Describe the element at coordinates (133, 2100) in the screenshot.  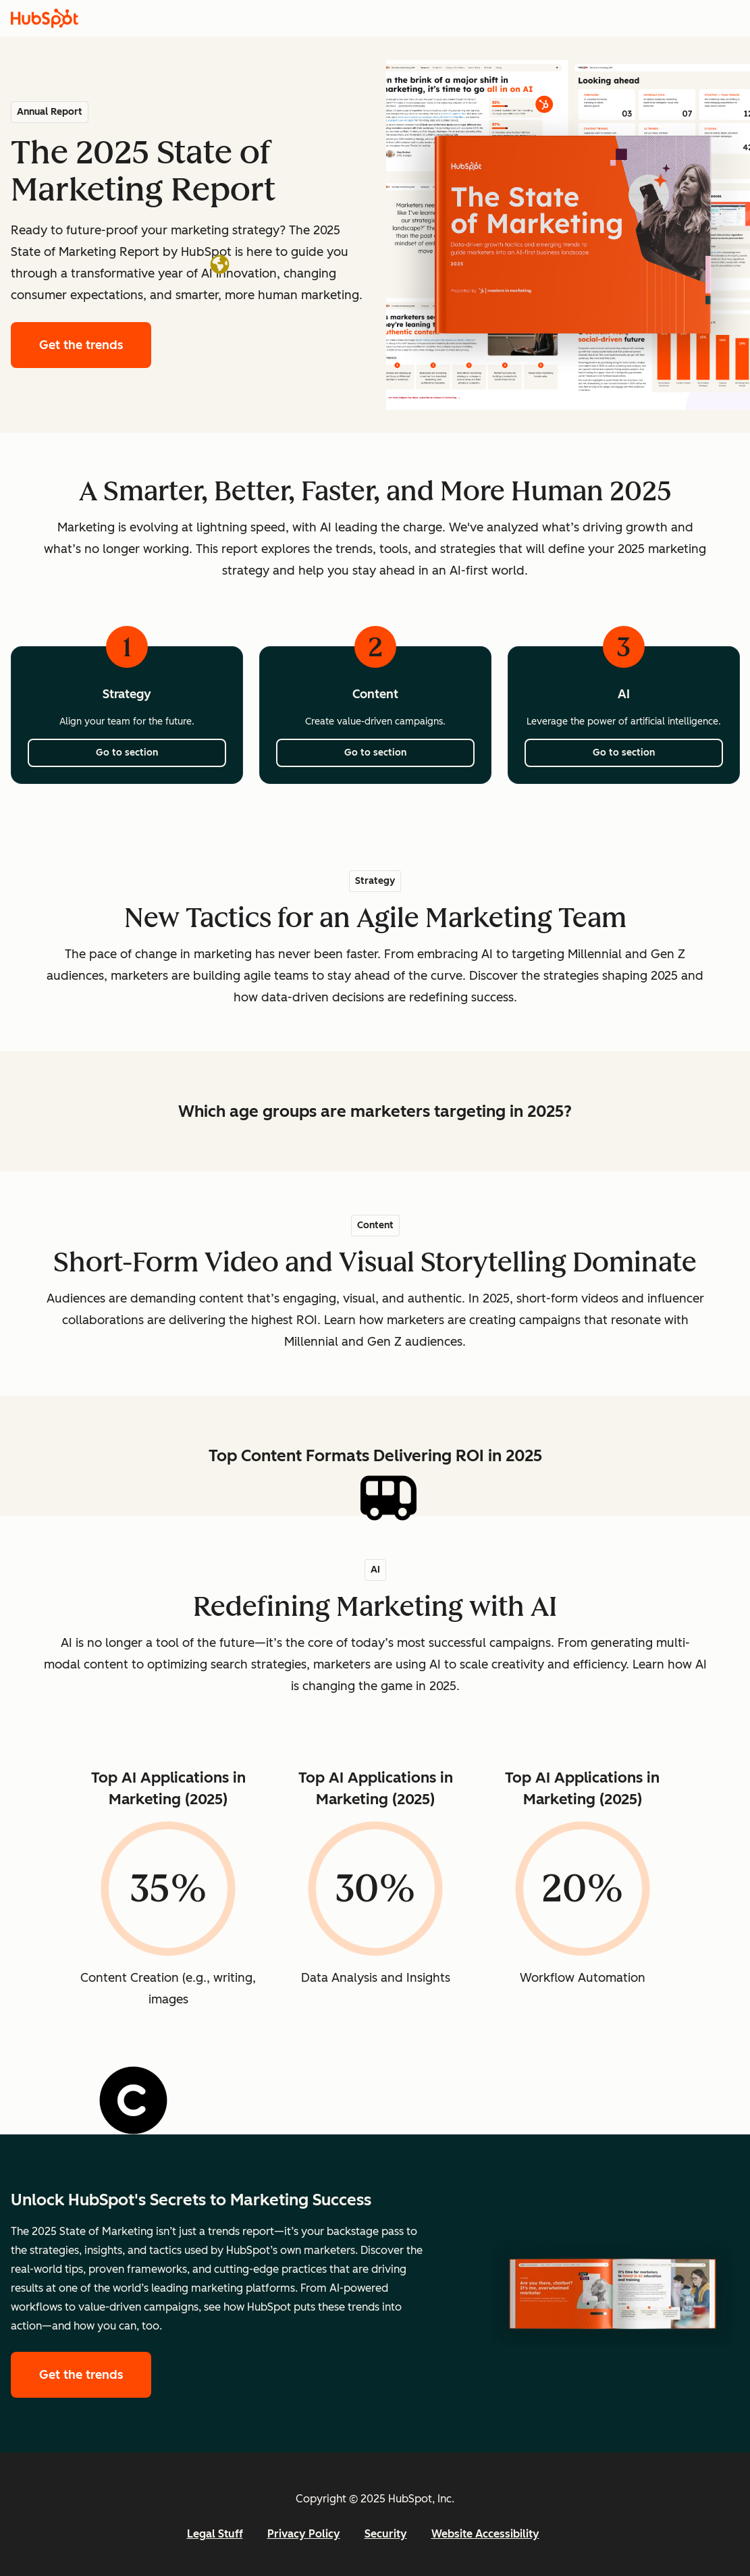
I see `indicates copyrighted content` at that location.